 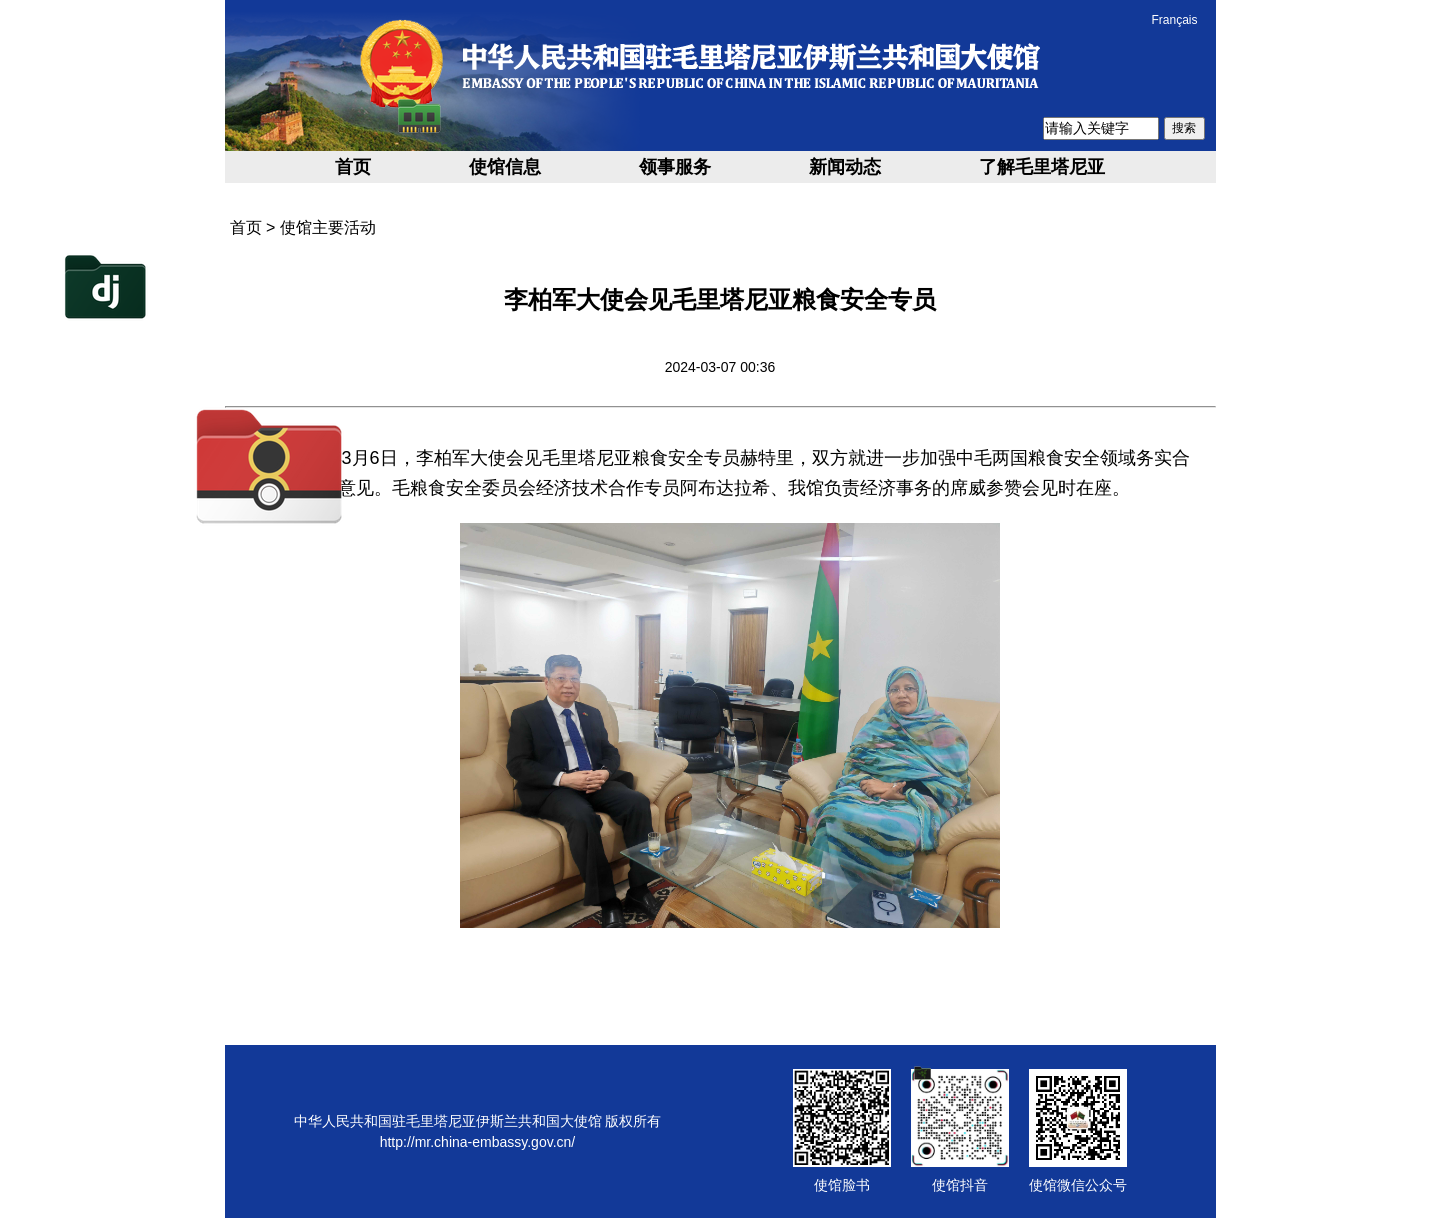 What do you see at coordinates (105, 289) in the screenshot?
I see `folder containing django project files` at bounding box center [105, 289].